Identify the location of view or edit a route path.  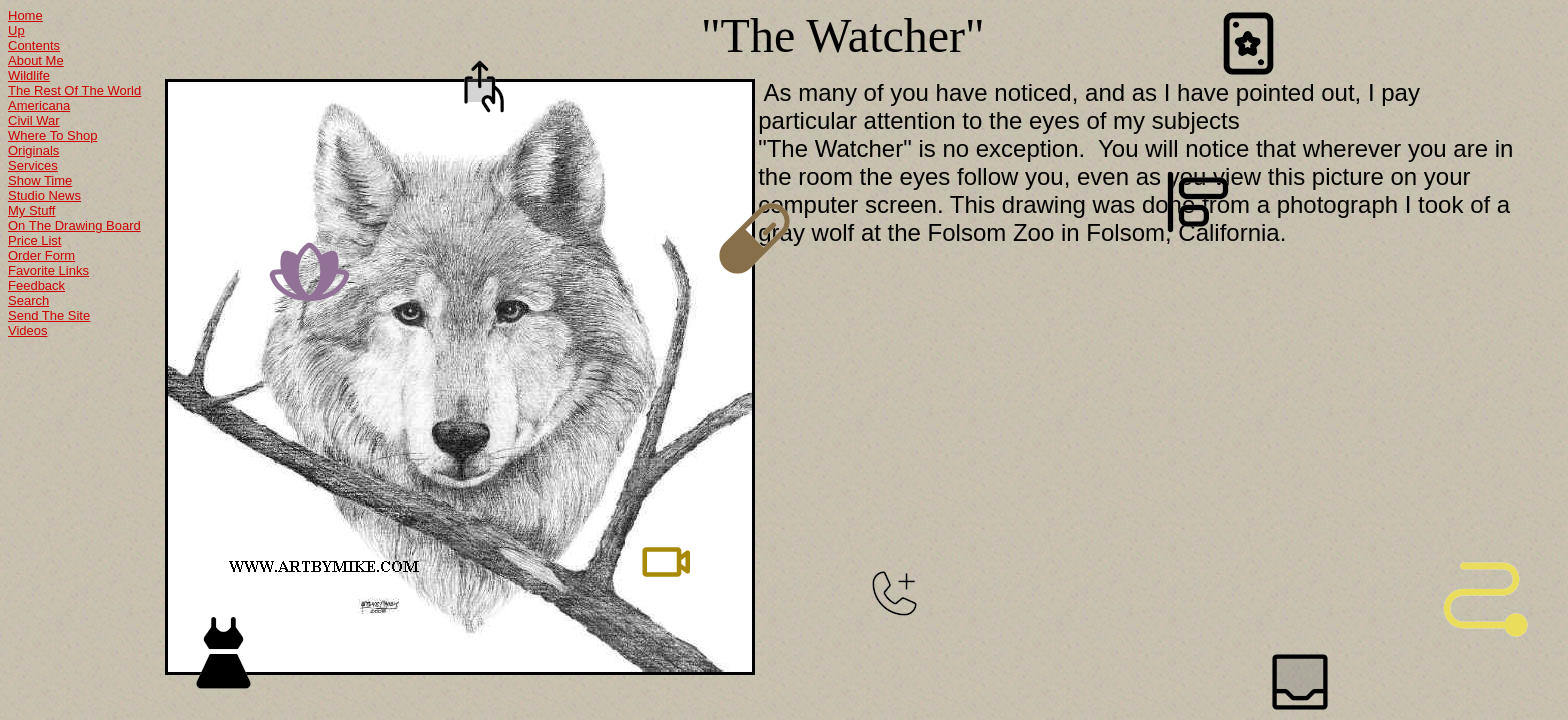
(1486, 595).